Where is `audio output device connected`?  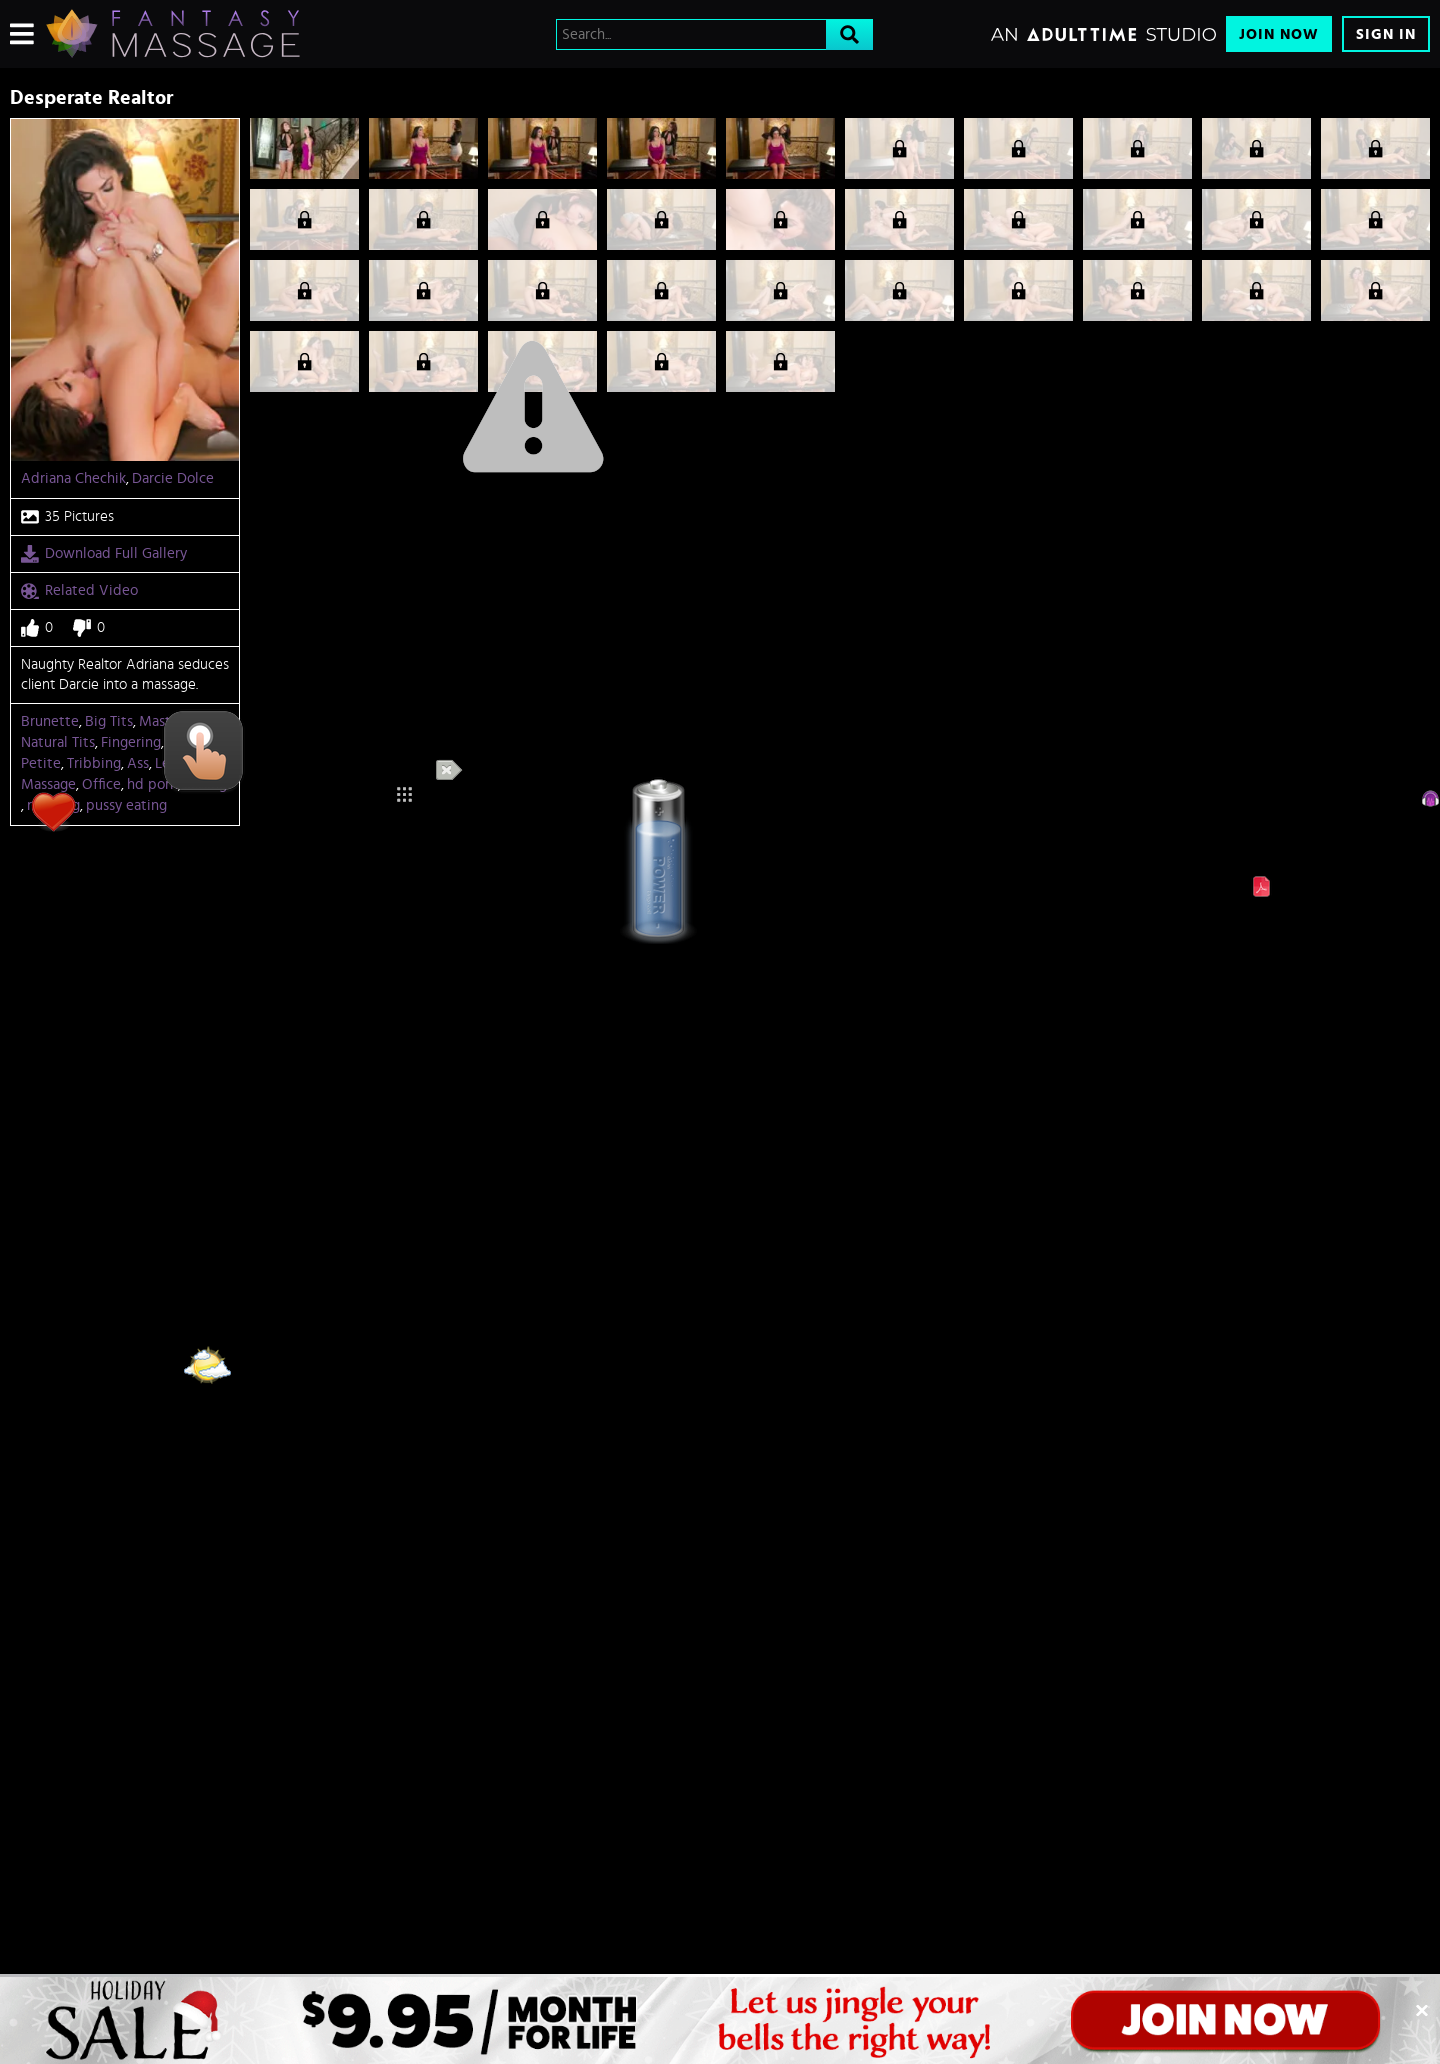
audio output device connected is located at coordinates (1430, 798).